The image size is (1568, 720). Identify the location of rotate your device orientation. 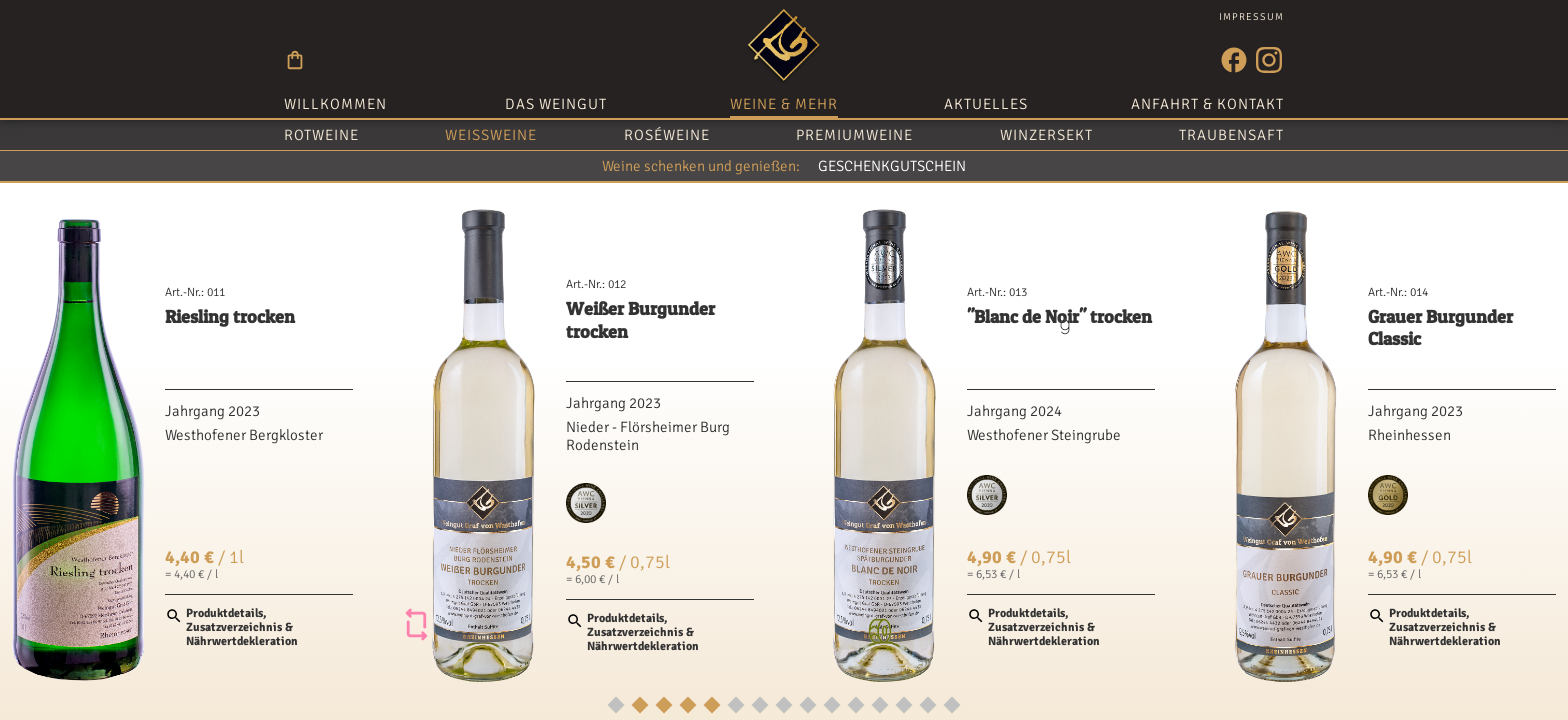
(416, 624).